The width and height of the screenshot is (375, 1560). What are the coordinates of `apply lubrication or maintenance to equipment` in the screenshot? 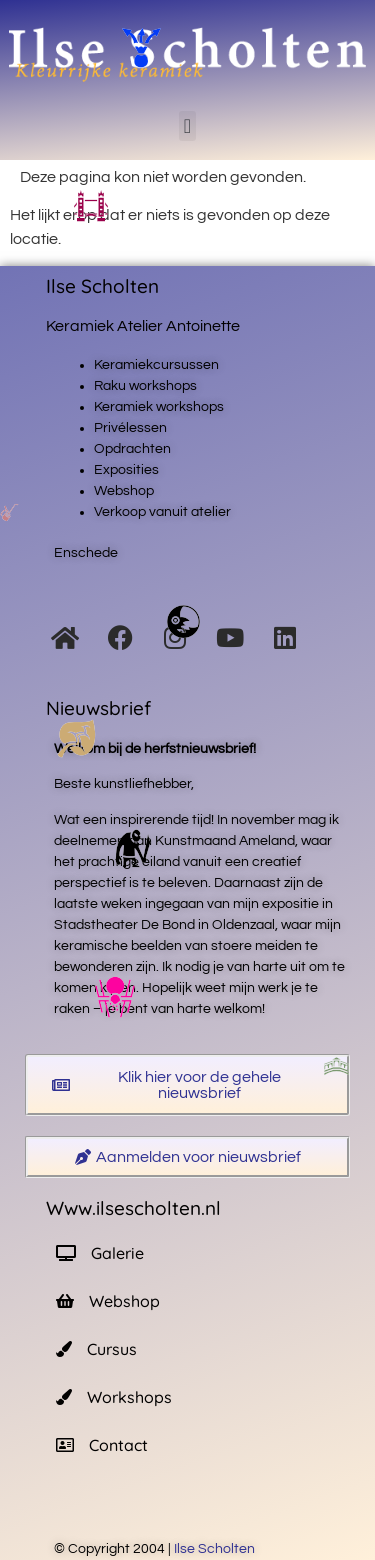 It's located at (9, 512).